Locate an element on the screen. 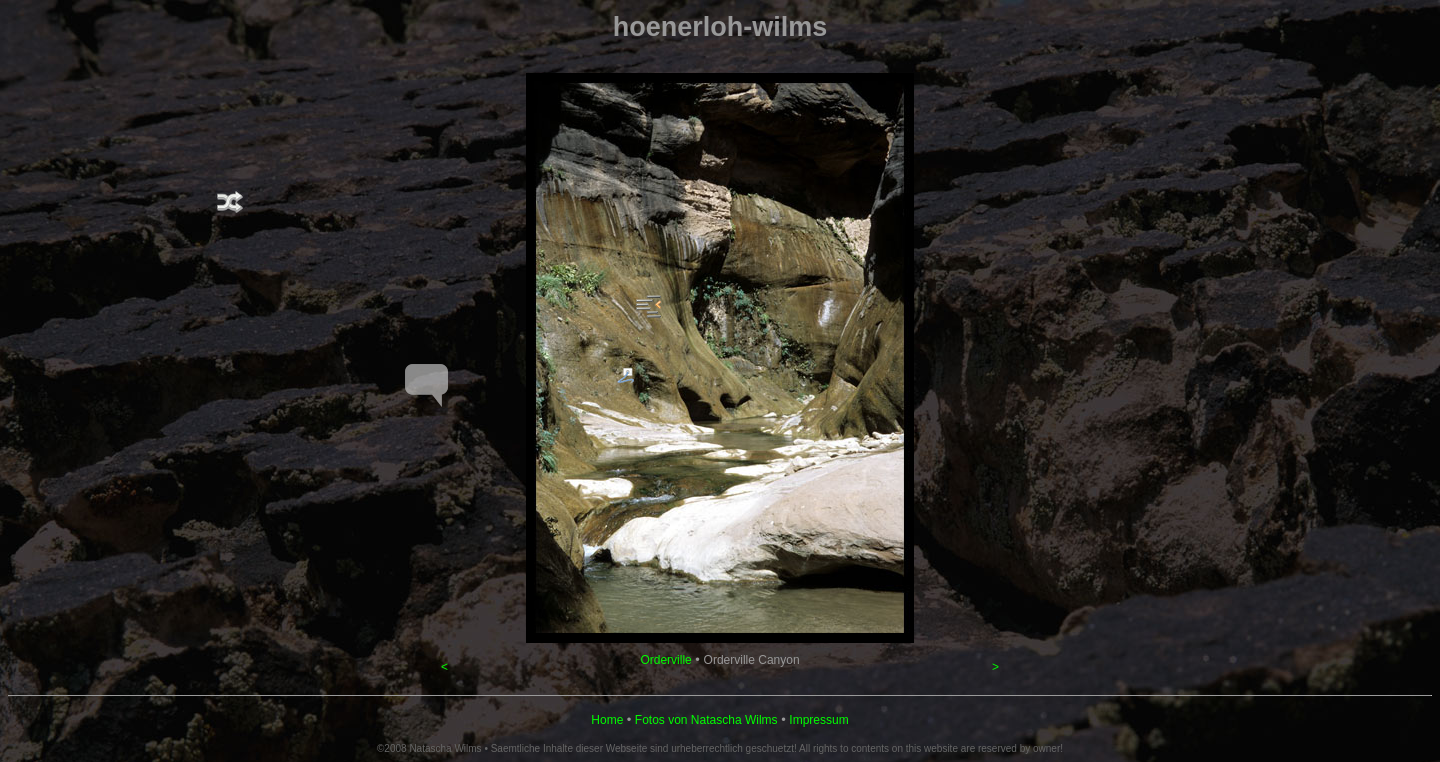 The image size is (1440, 762). connect to a wired ethernet network is located at coordinates (625, 375).